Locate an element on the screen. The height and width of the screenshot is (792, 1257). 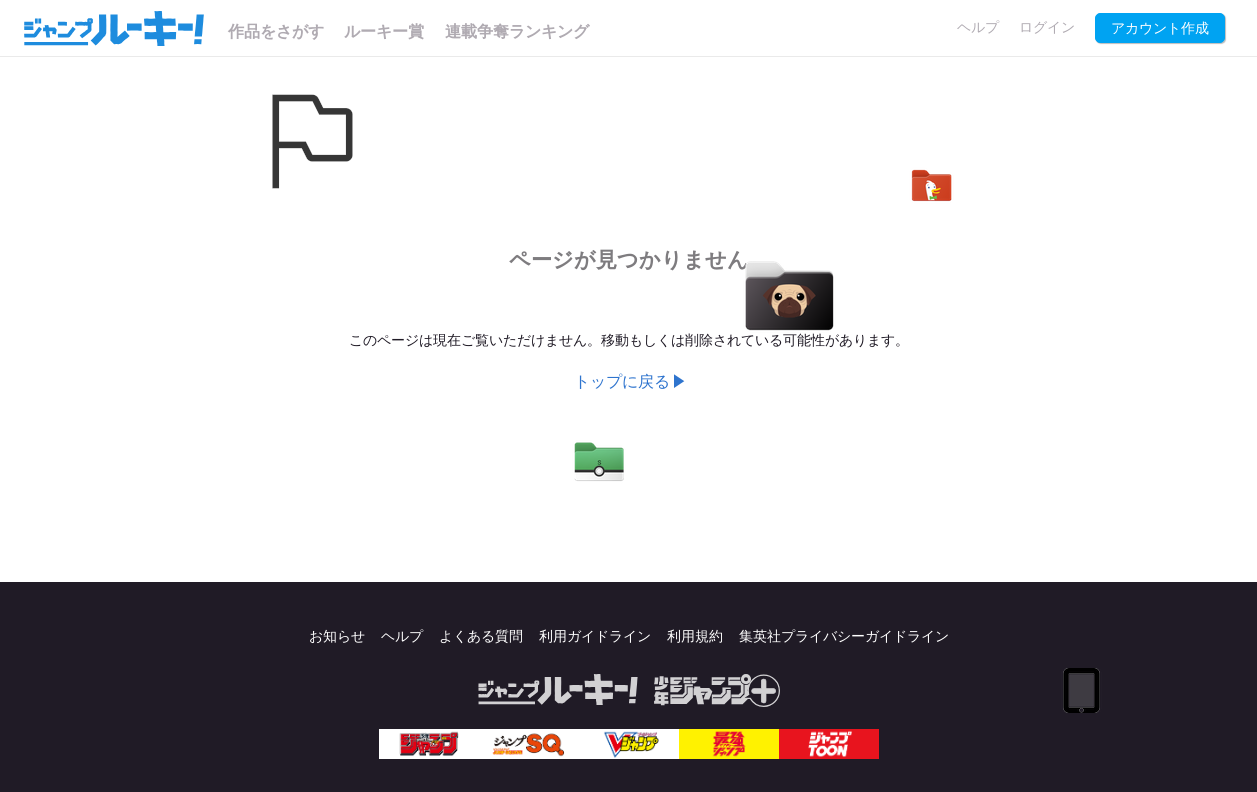
folder containing Pokémon Safari Ball themed content is located at coordinates (599, 463).